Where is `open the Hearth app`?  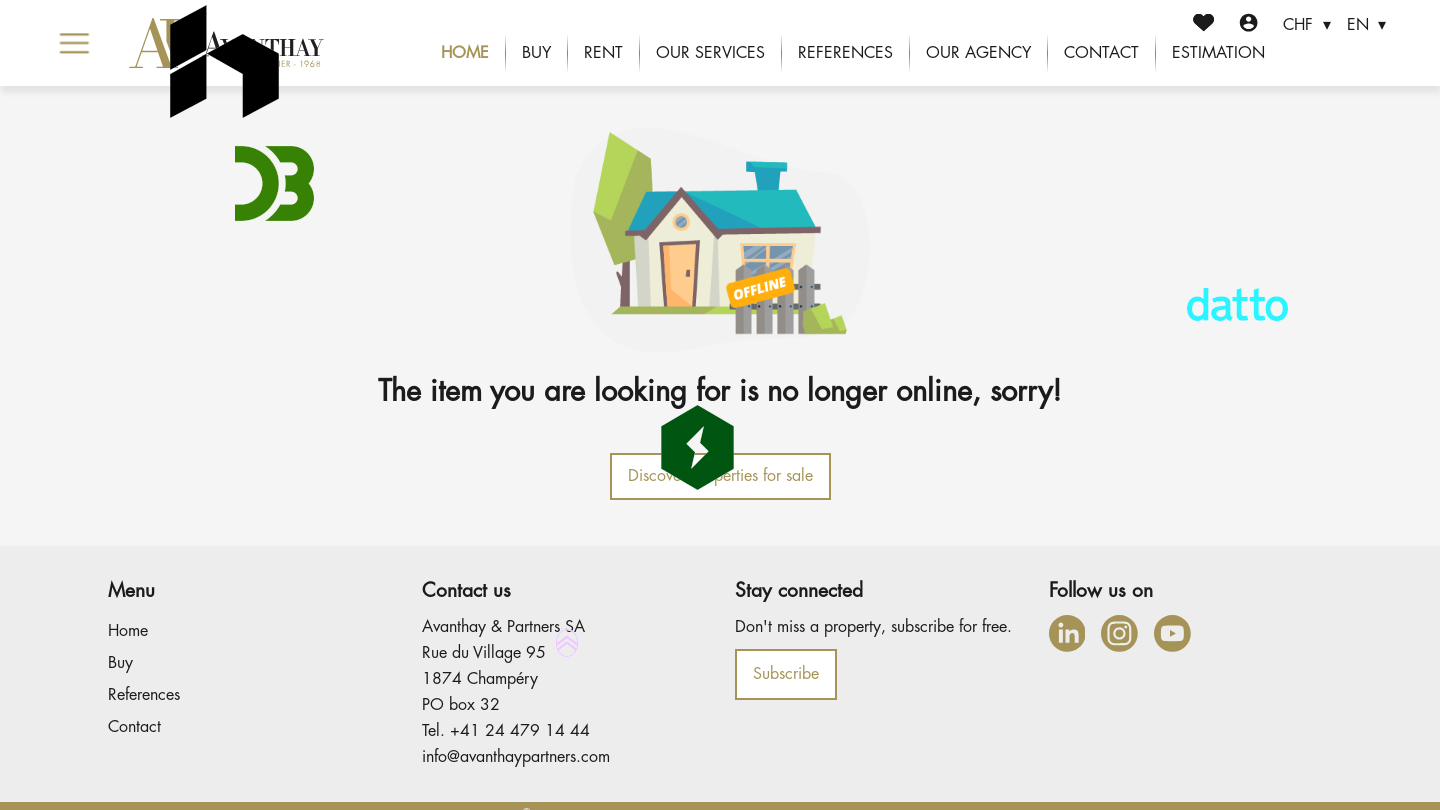 open the Hearth app is located at coordinates (224, 61).